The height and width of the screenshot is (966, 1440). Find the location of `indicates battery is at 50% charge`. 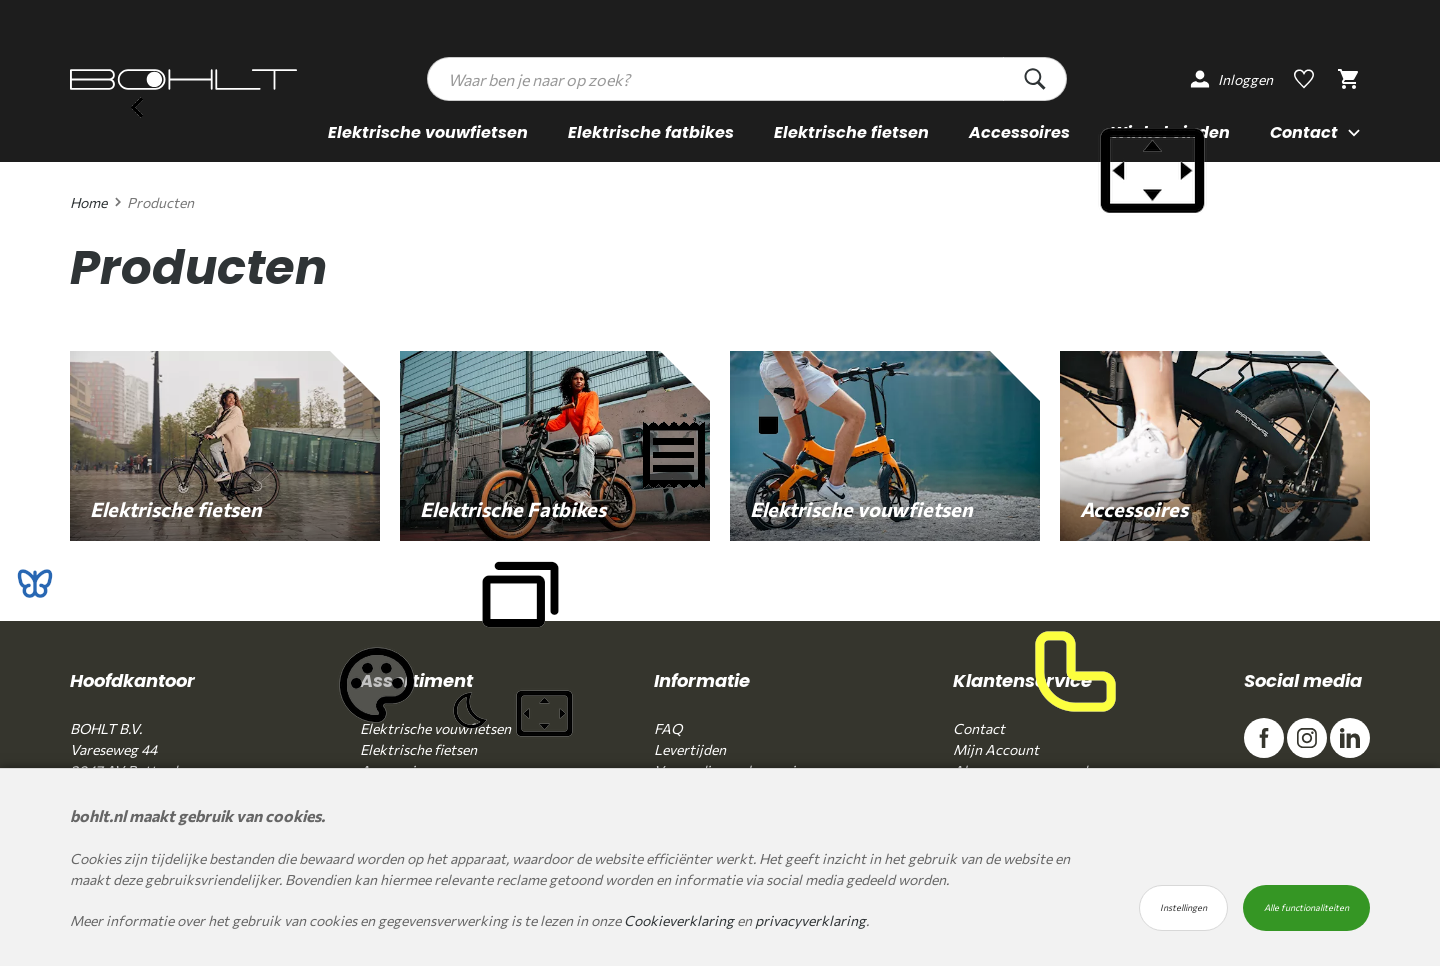

indicates battery is at 50% charge is located at coordinates (768, 414).